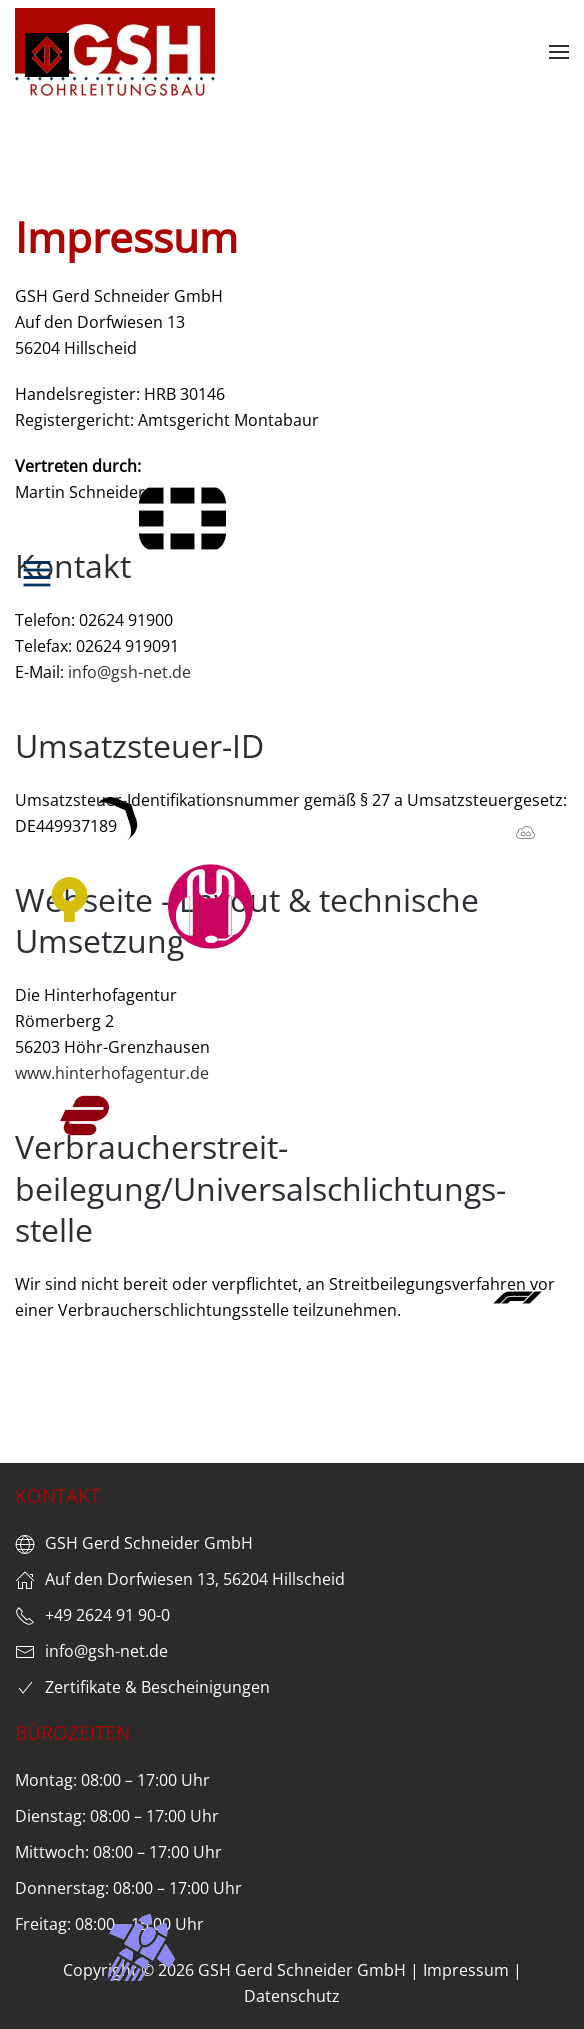 The height and width of the screenshot is (2029, 584). I want to click on são paulo metro official app or website, so click(47, 55).